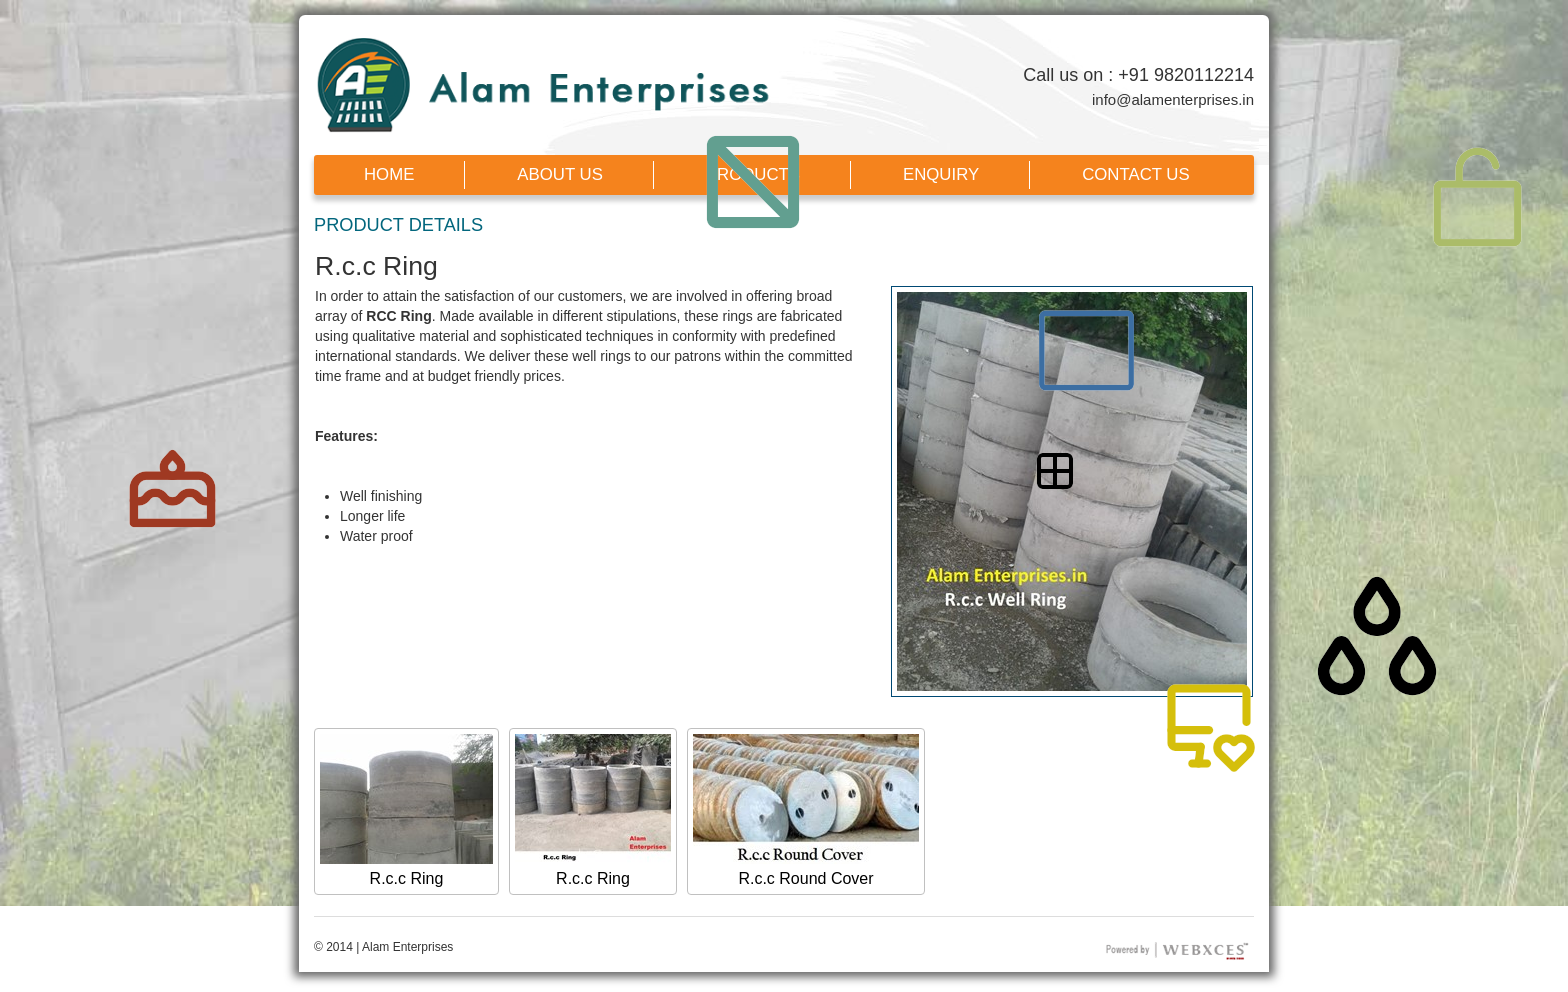 This screenshot has height=992, width=1568. Describe the element at coordinates (172, 488) in the screenshot. I see `view birthday or celebration reminders` at that location.